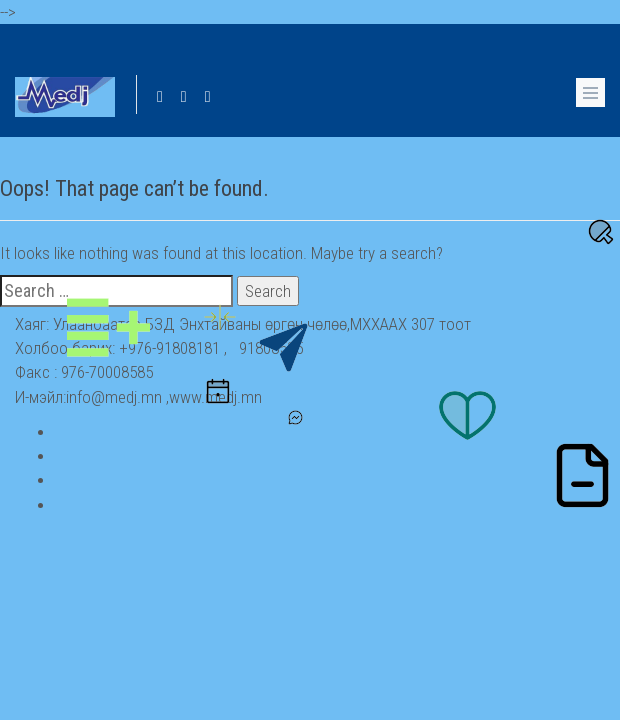 The width and height of the screenshot is (620, 720). I want to click on send a message, so click(283, 347).